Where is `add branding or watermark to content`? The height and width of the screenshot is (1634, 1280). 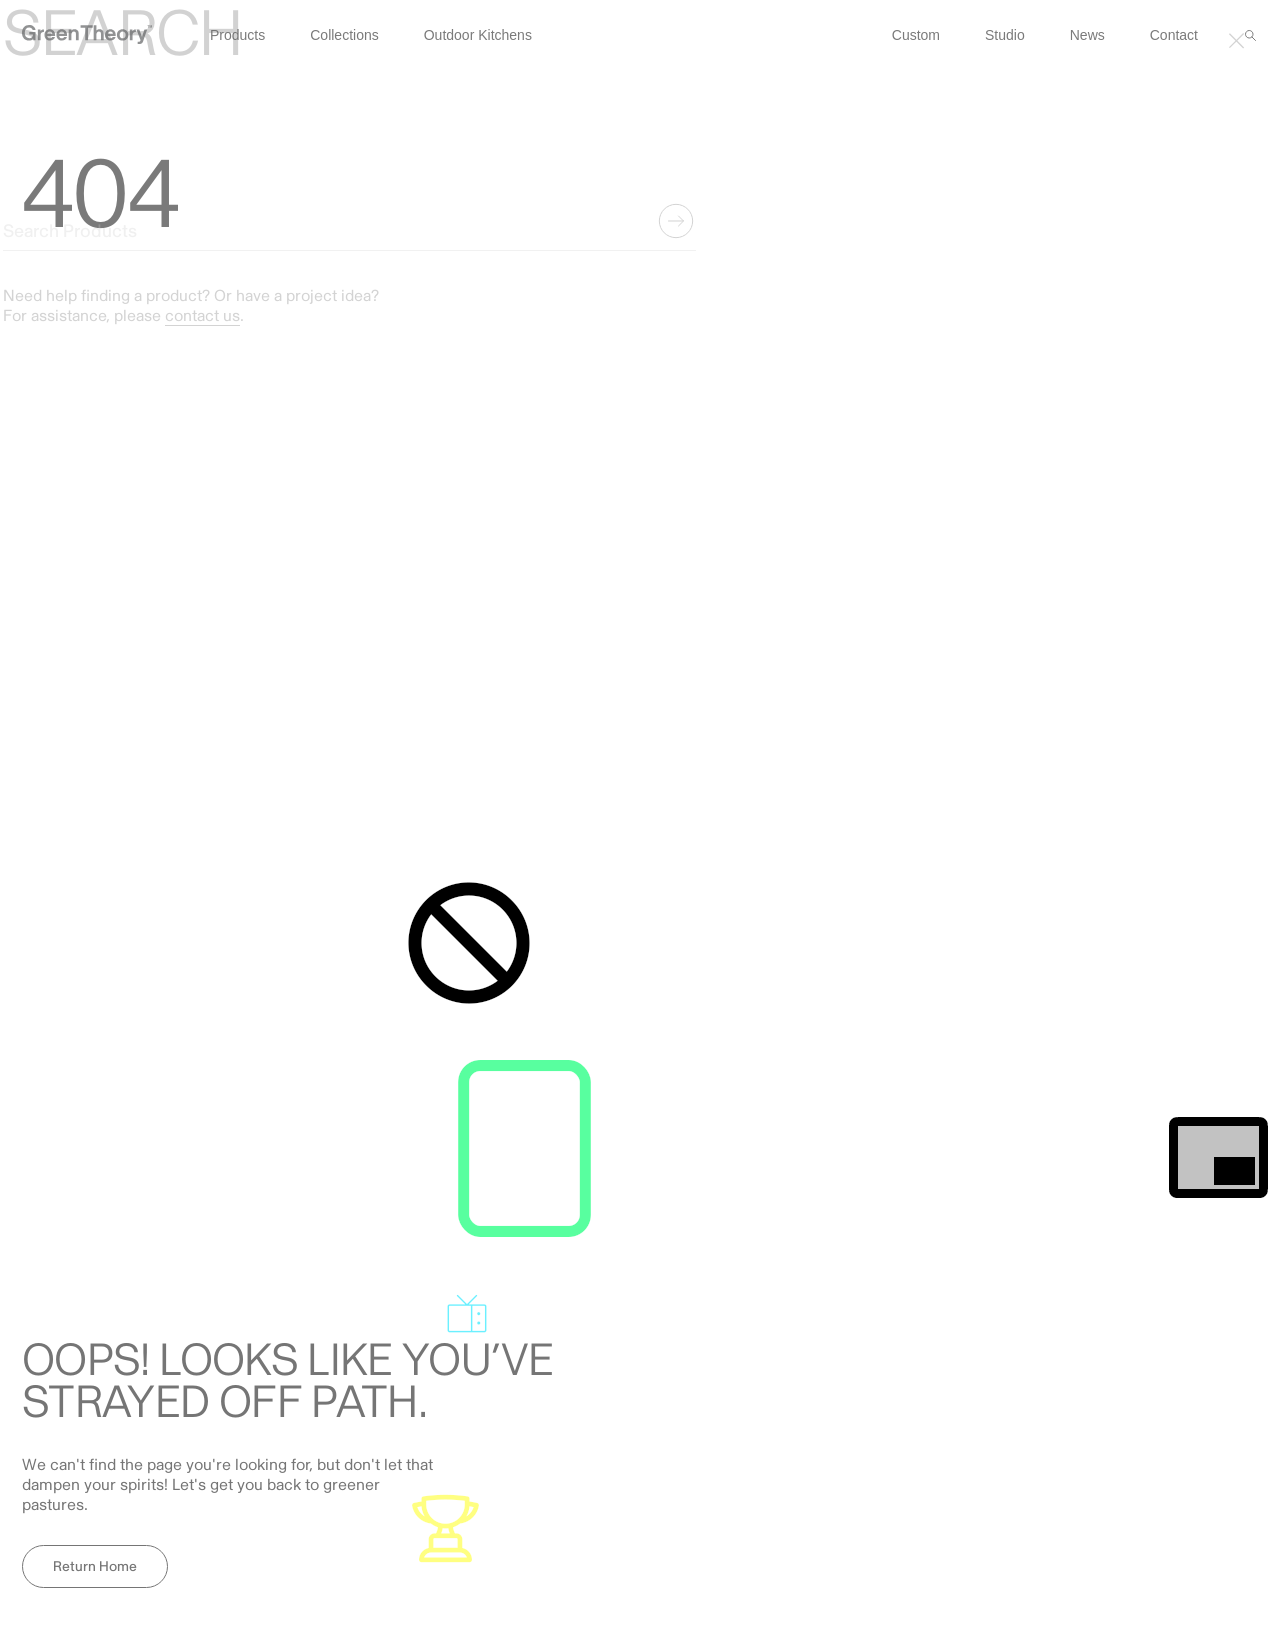 add branding or watermark to content is located at coordinates (1218, 1157).